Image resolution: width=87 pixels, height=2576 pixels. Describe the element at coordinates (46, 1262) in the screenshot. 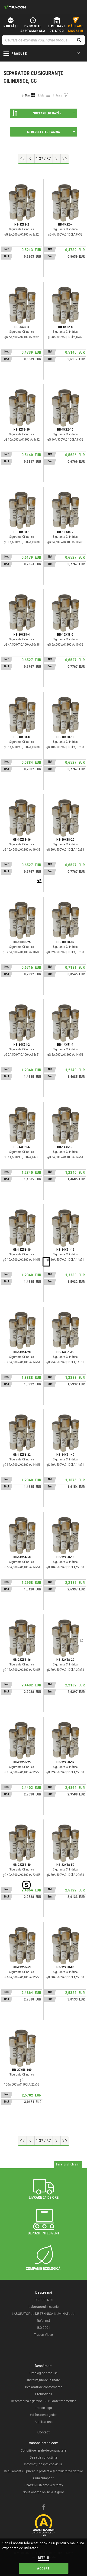

I see `switch to single column layout` at that location.